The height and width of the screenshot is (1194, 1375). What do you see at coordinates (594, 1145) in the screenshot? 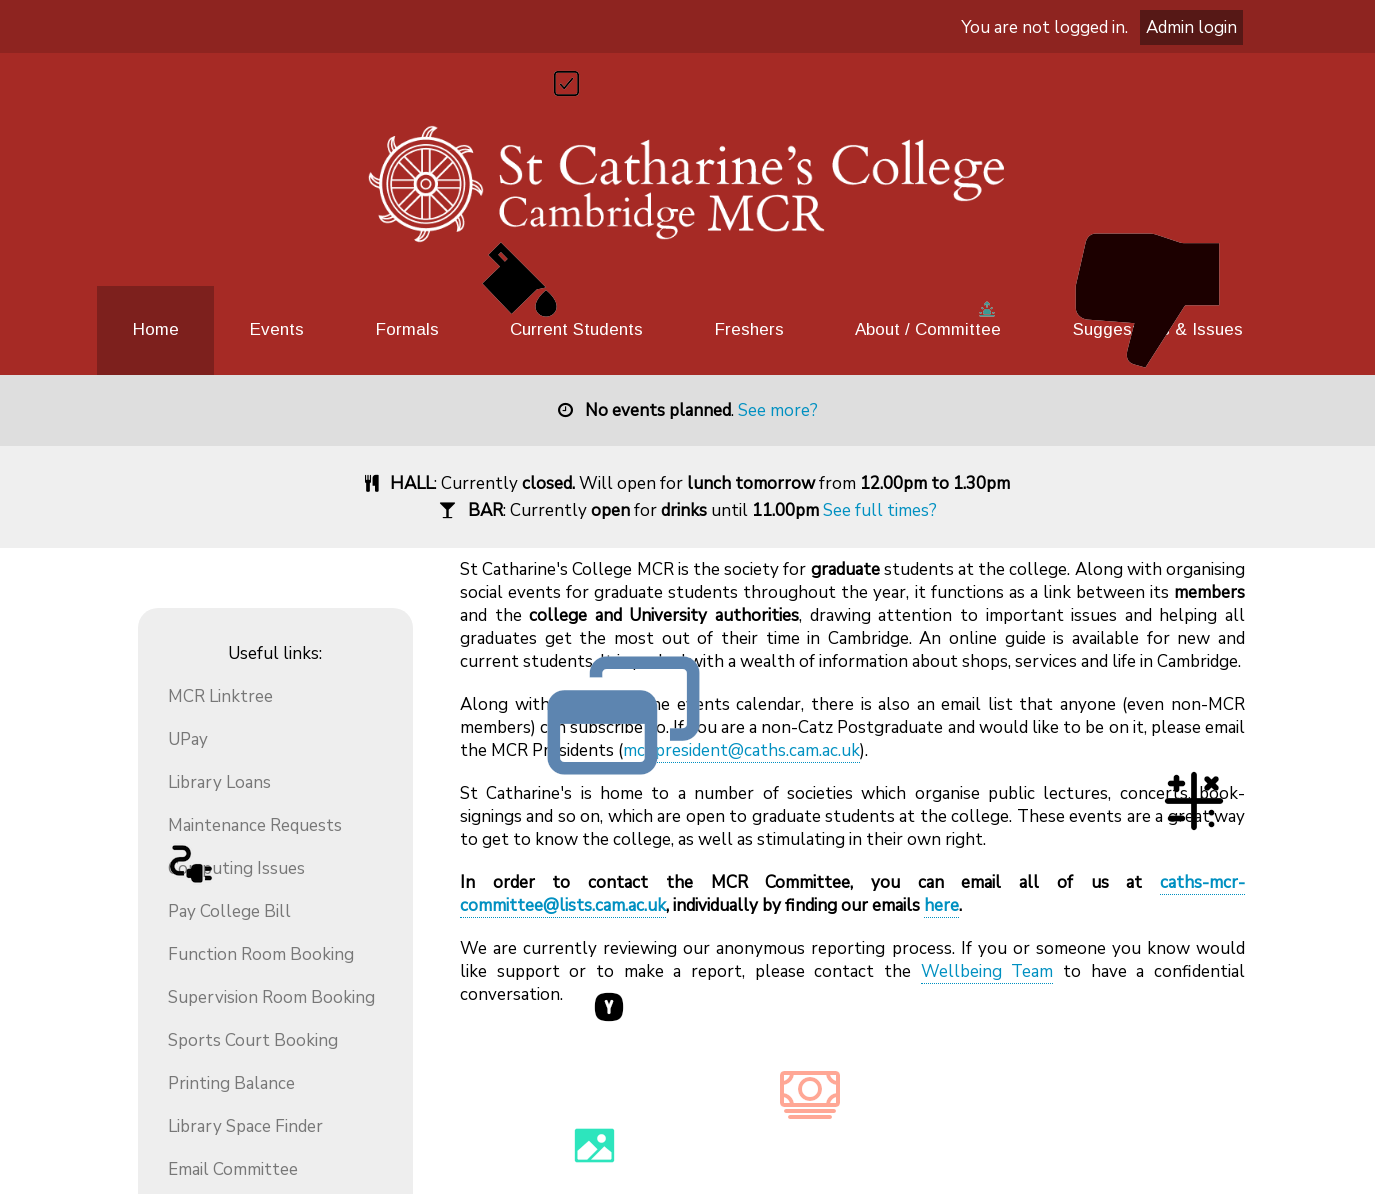
I see `view image or photo` at bounding box center [594, 1145].